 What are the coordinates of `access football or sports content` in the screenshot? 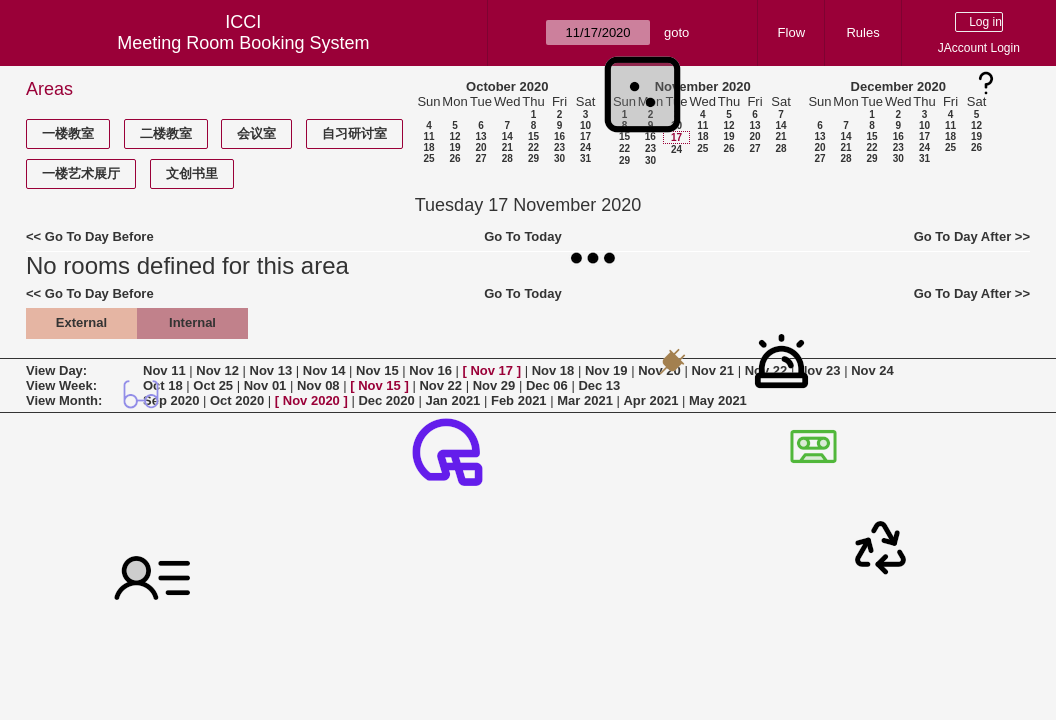 It's located at (447, 453).